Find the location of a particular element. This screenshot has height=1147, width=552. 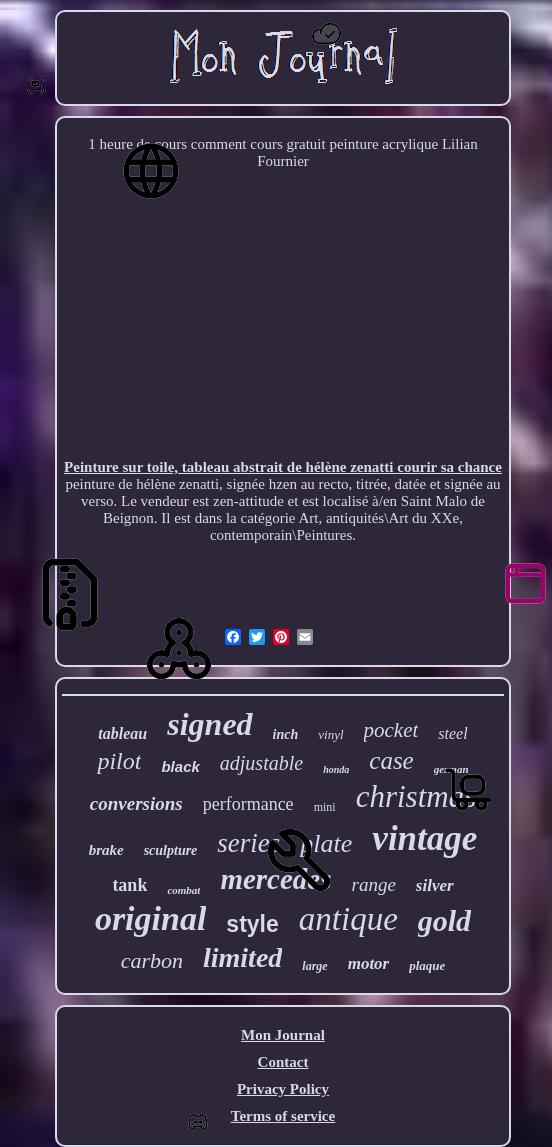

access settings or configuration options is located at coordinates (299, 860).